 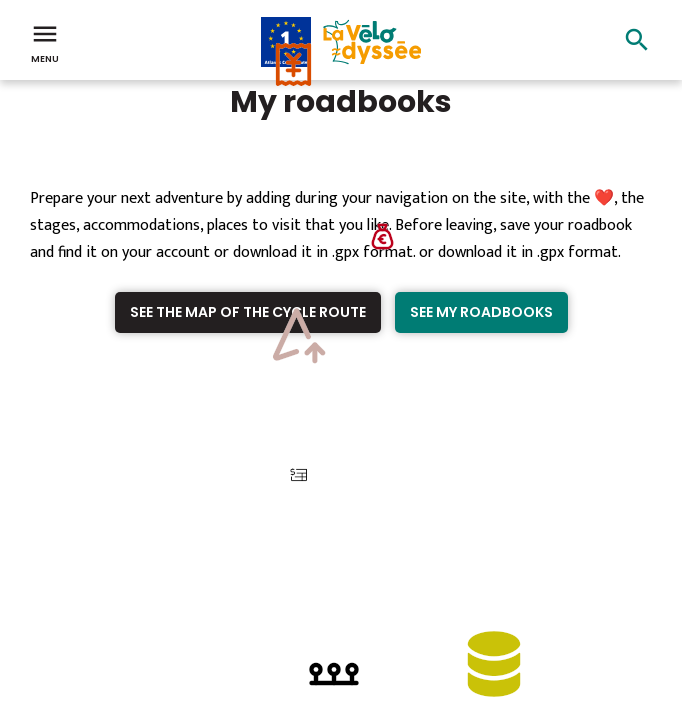 What do you see at coordinates (382, 236) in the screenshot?
I see `view euro tax information` at bounding box center [382, 236].